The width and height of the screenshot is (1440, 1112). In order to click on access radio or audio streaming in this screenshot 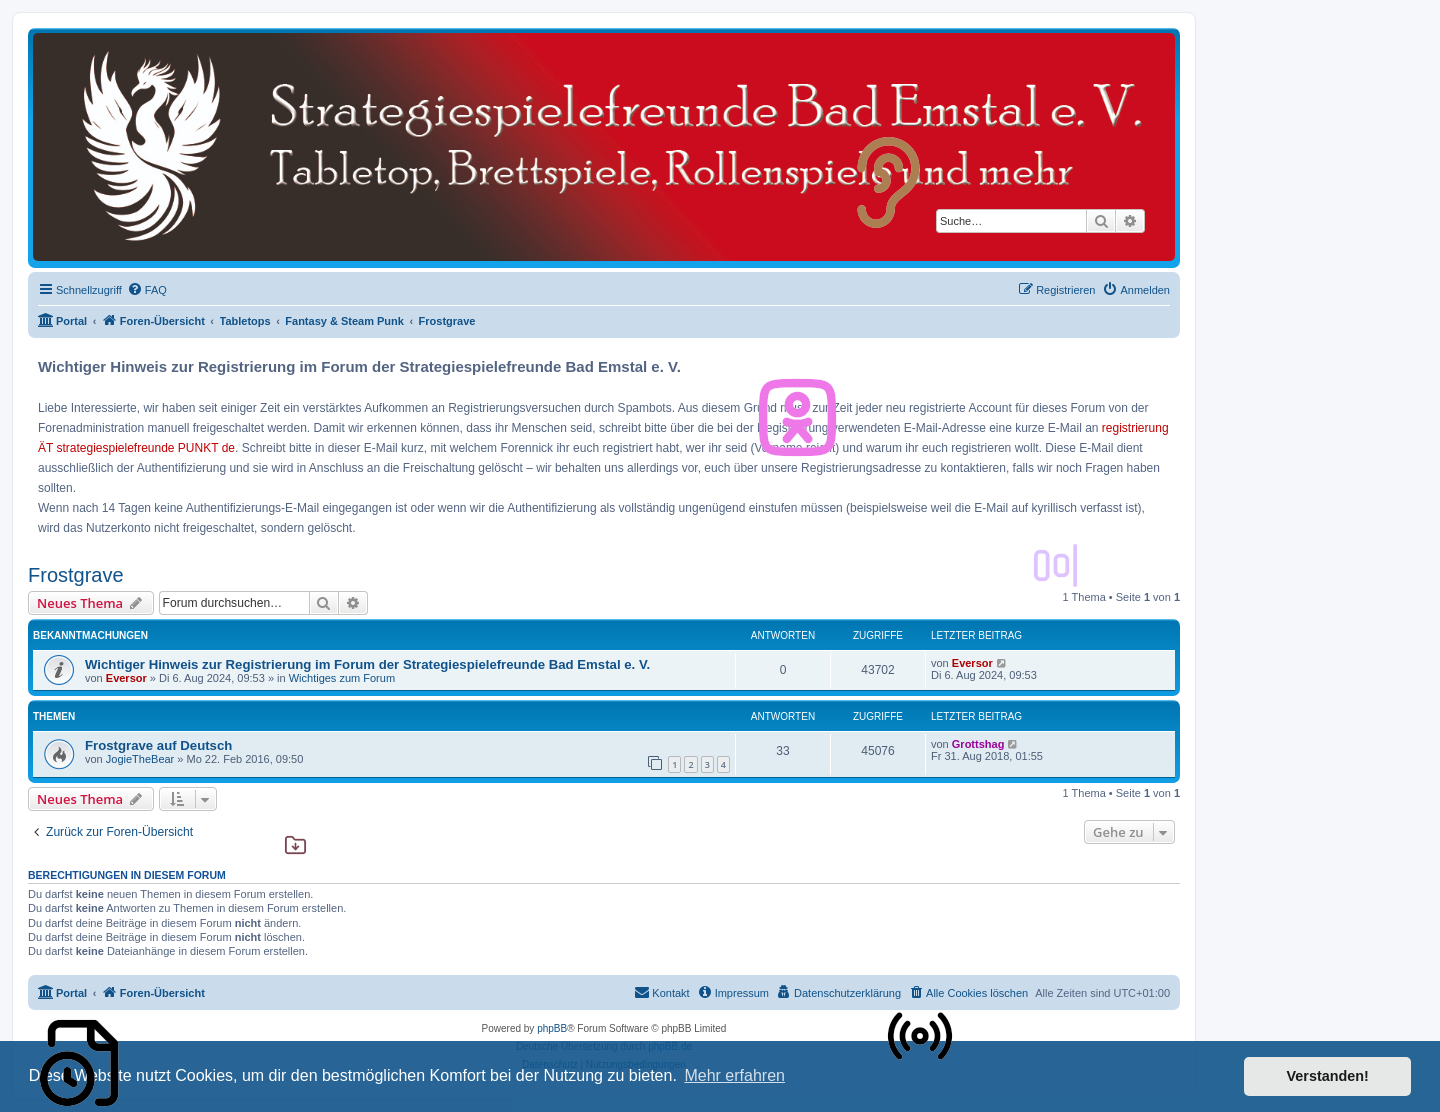, I will do `click(920, 1036)`.